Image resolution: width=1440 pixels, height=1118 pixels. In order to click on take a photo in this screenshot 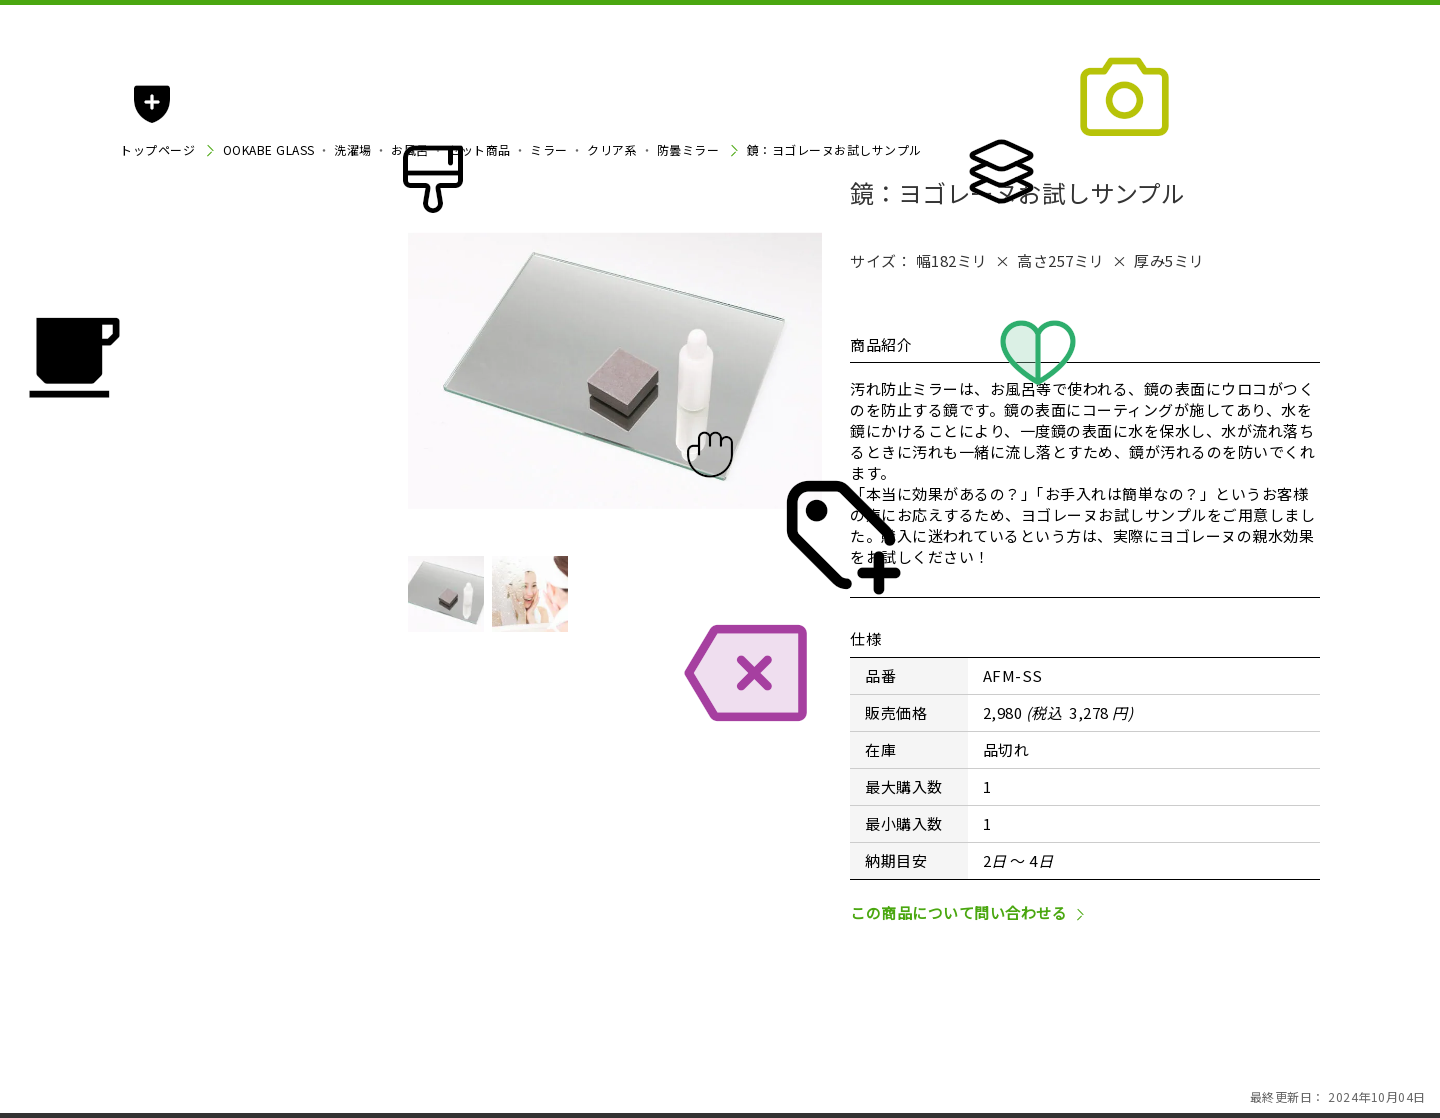, I will do `click(1124, 98)`.